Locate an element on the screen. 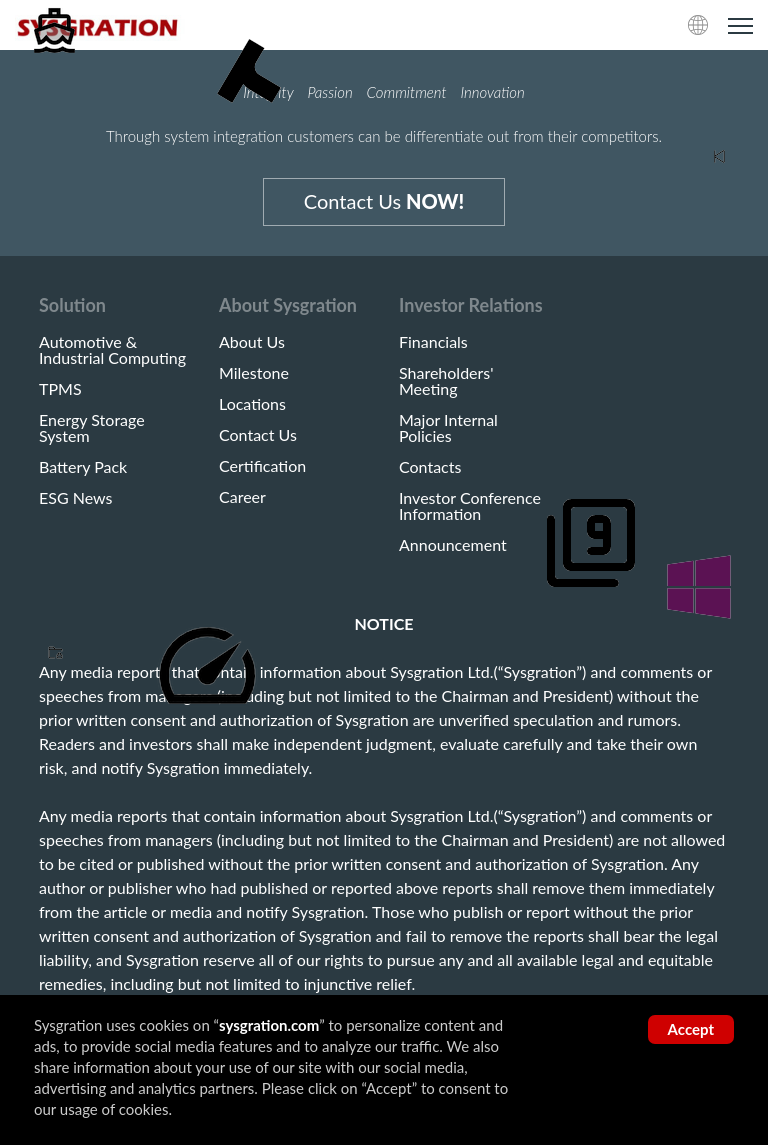 The height and width of the screenshot is (1145, 768). trapeze app or service branding is located at coordinates (249, 71).